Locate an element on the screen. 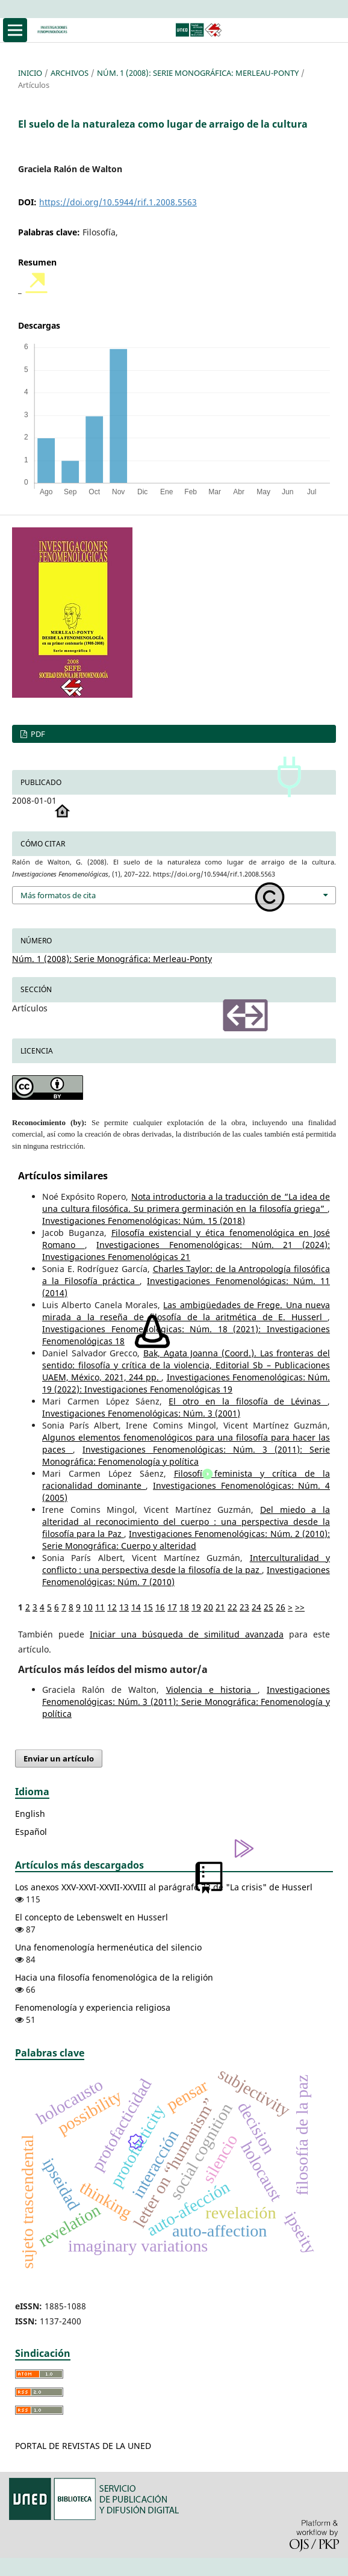 The width and height of the screenshot is (348, 2576). open VLC media player is located at coordinates (152, 1332).